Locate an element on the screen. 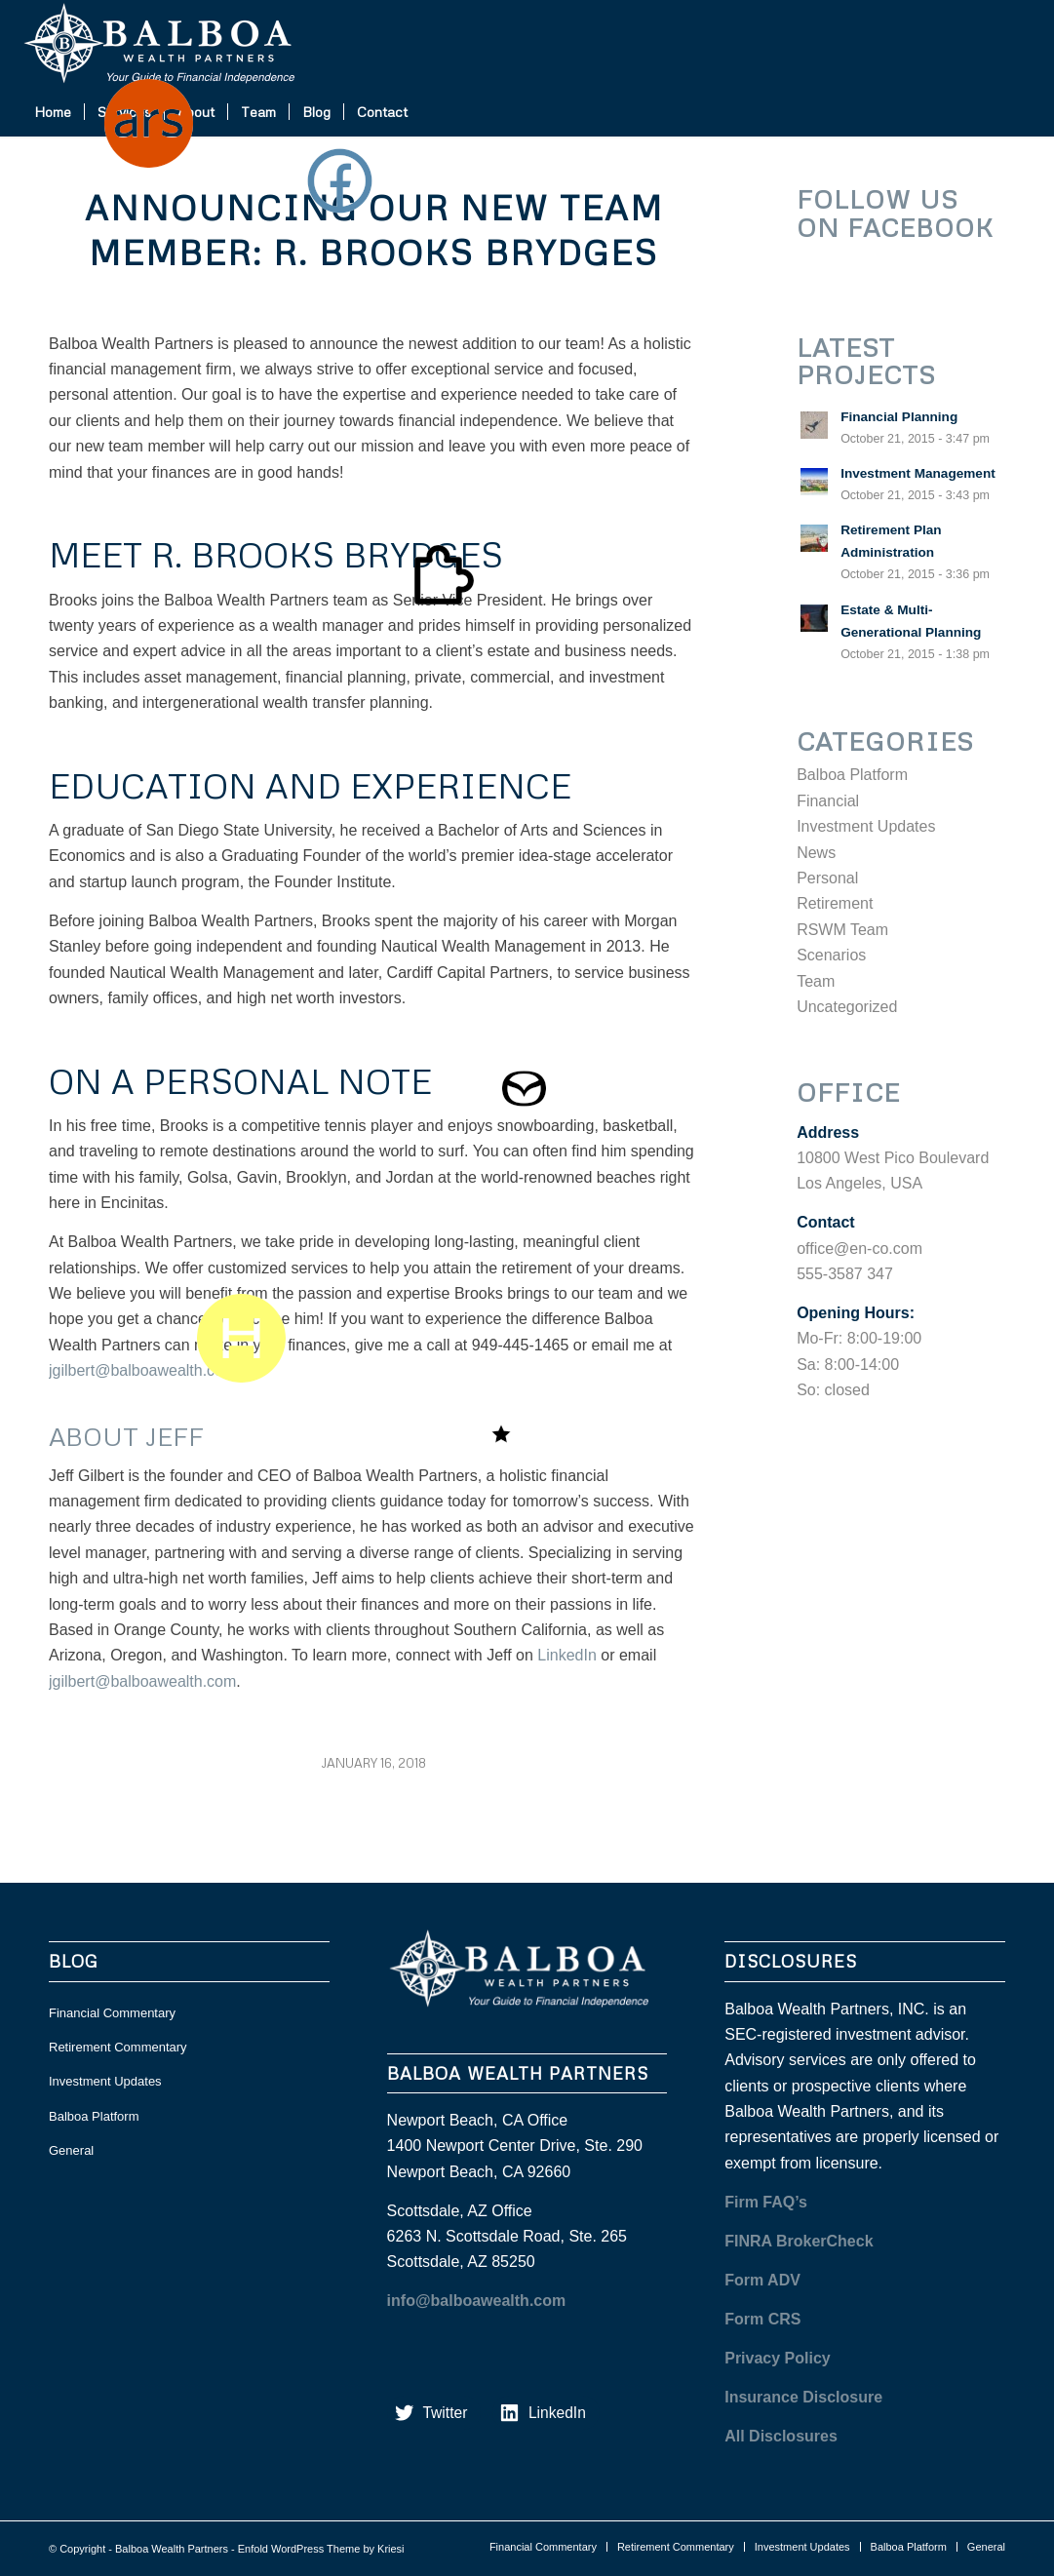  hedera hashgraph platform logo is located at coordinates (241, 1338).